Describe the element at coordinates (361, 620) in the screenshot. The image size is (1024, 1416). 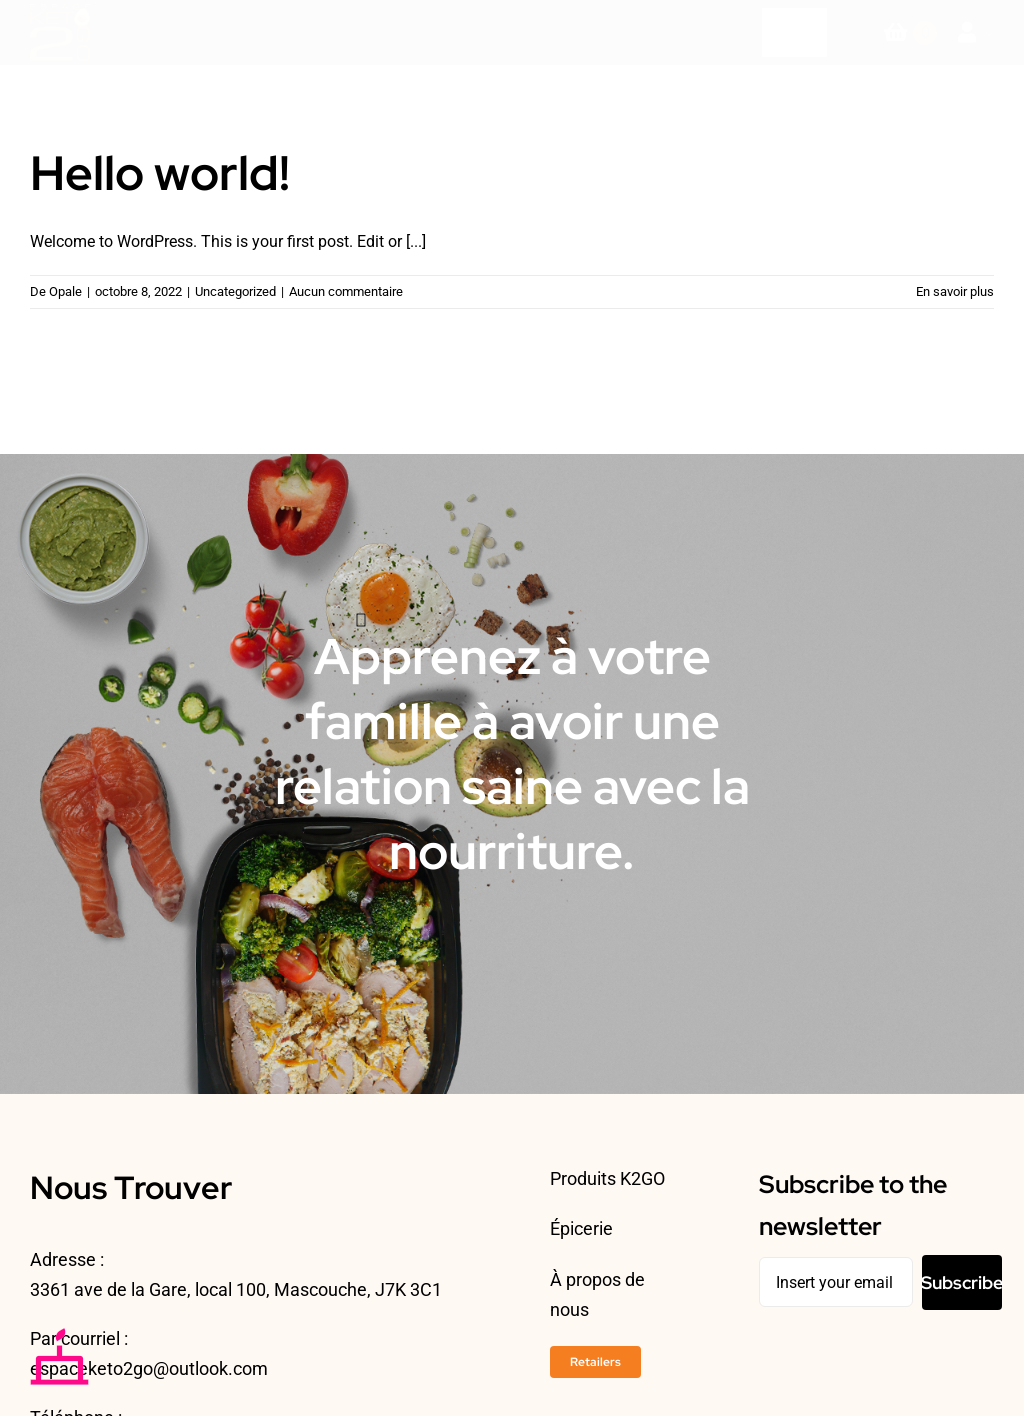
I see `access mobile device settings` at that location.